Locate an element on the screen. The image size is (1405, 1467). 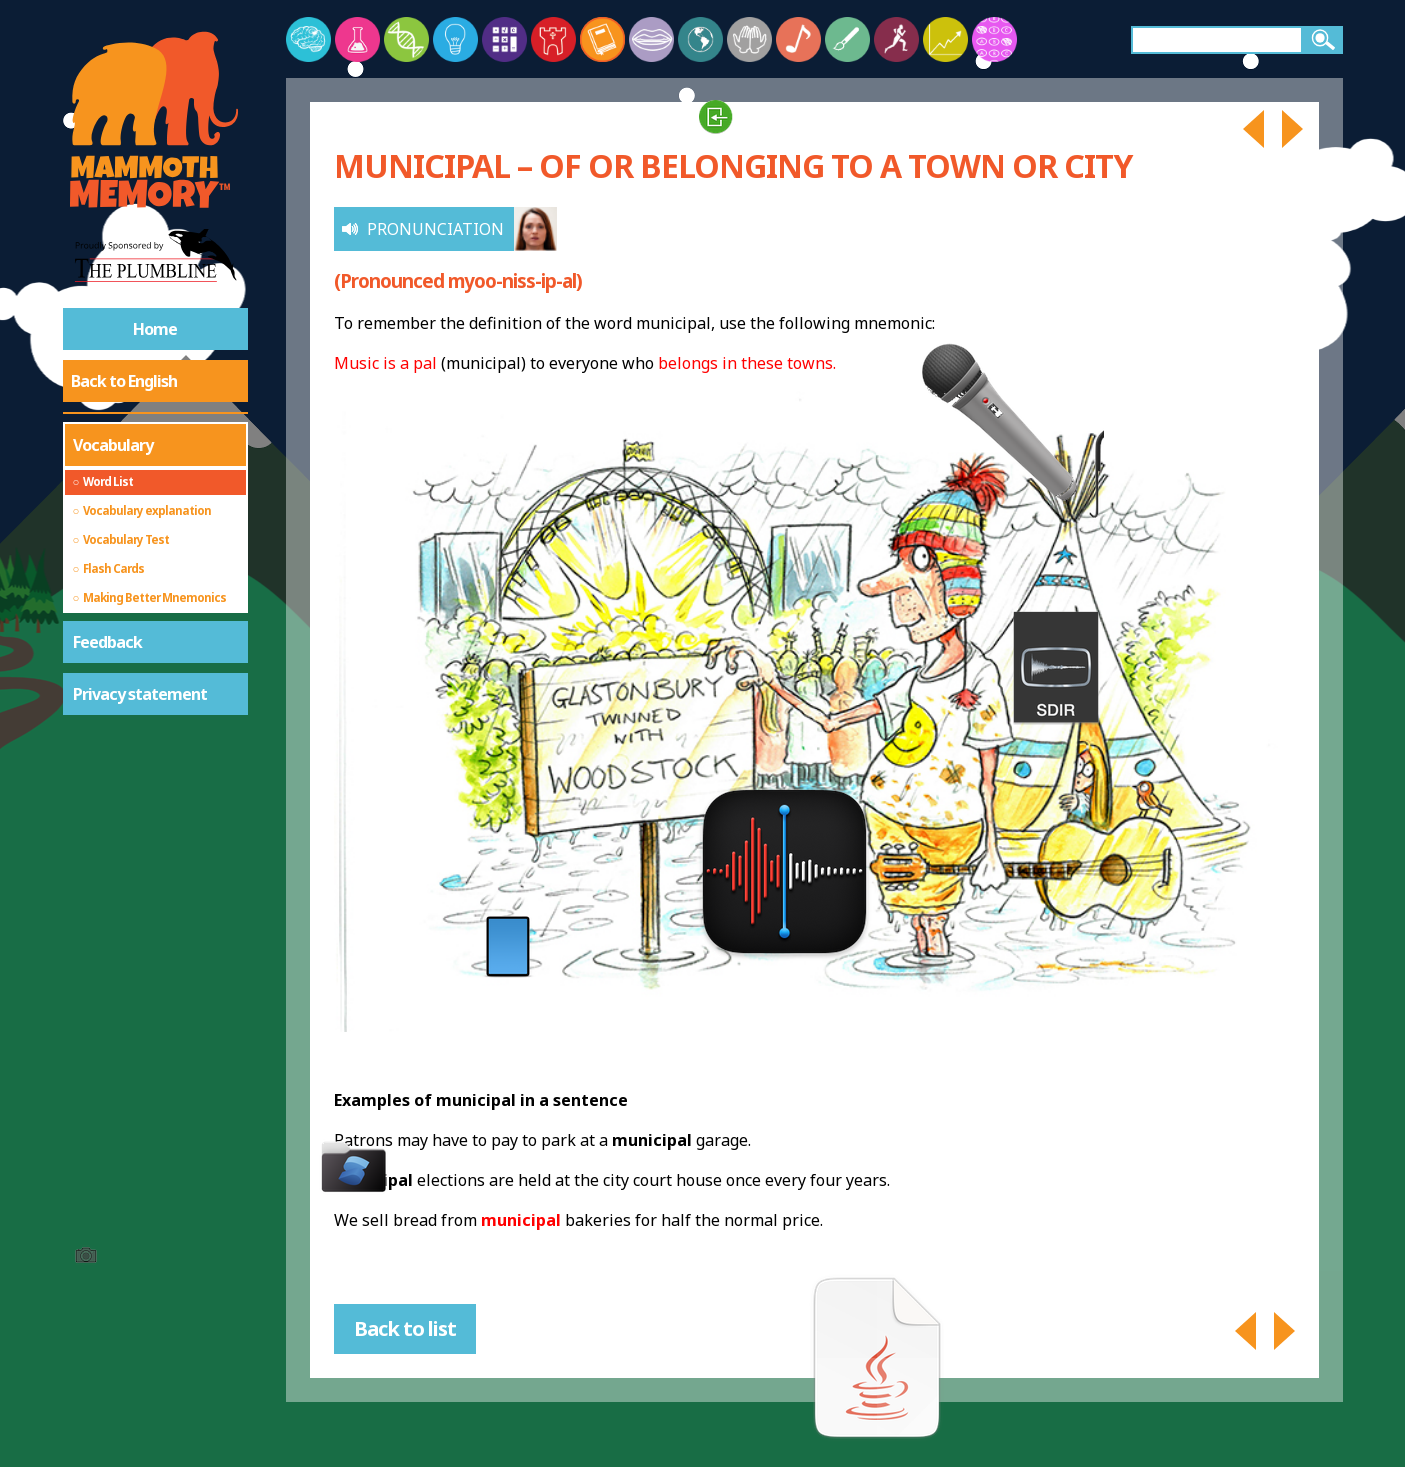
iPad Air device connected is located at coordinates (508, 947).